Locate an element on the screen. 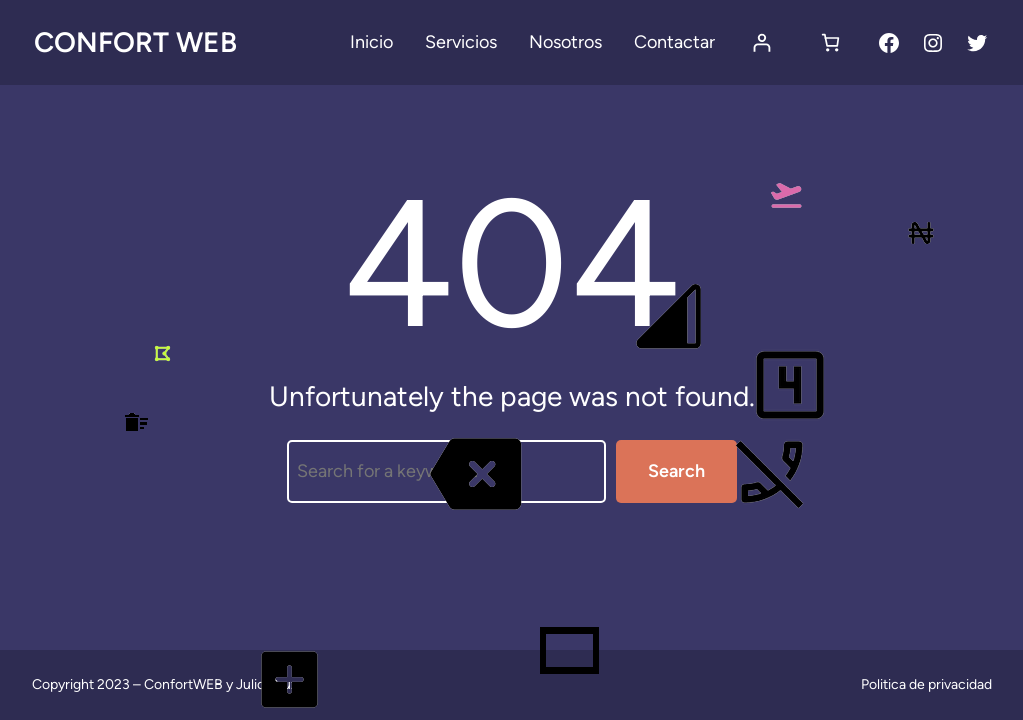 This screenshot has height=720, width=1023. delete the previous character is located at coordinates (479, 474).